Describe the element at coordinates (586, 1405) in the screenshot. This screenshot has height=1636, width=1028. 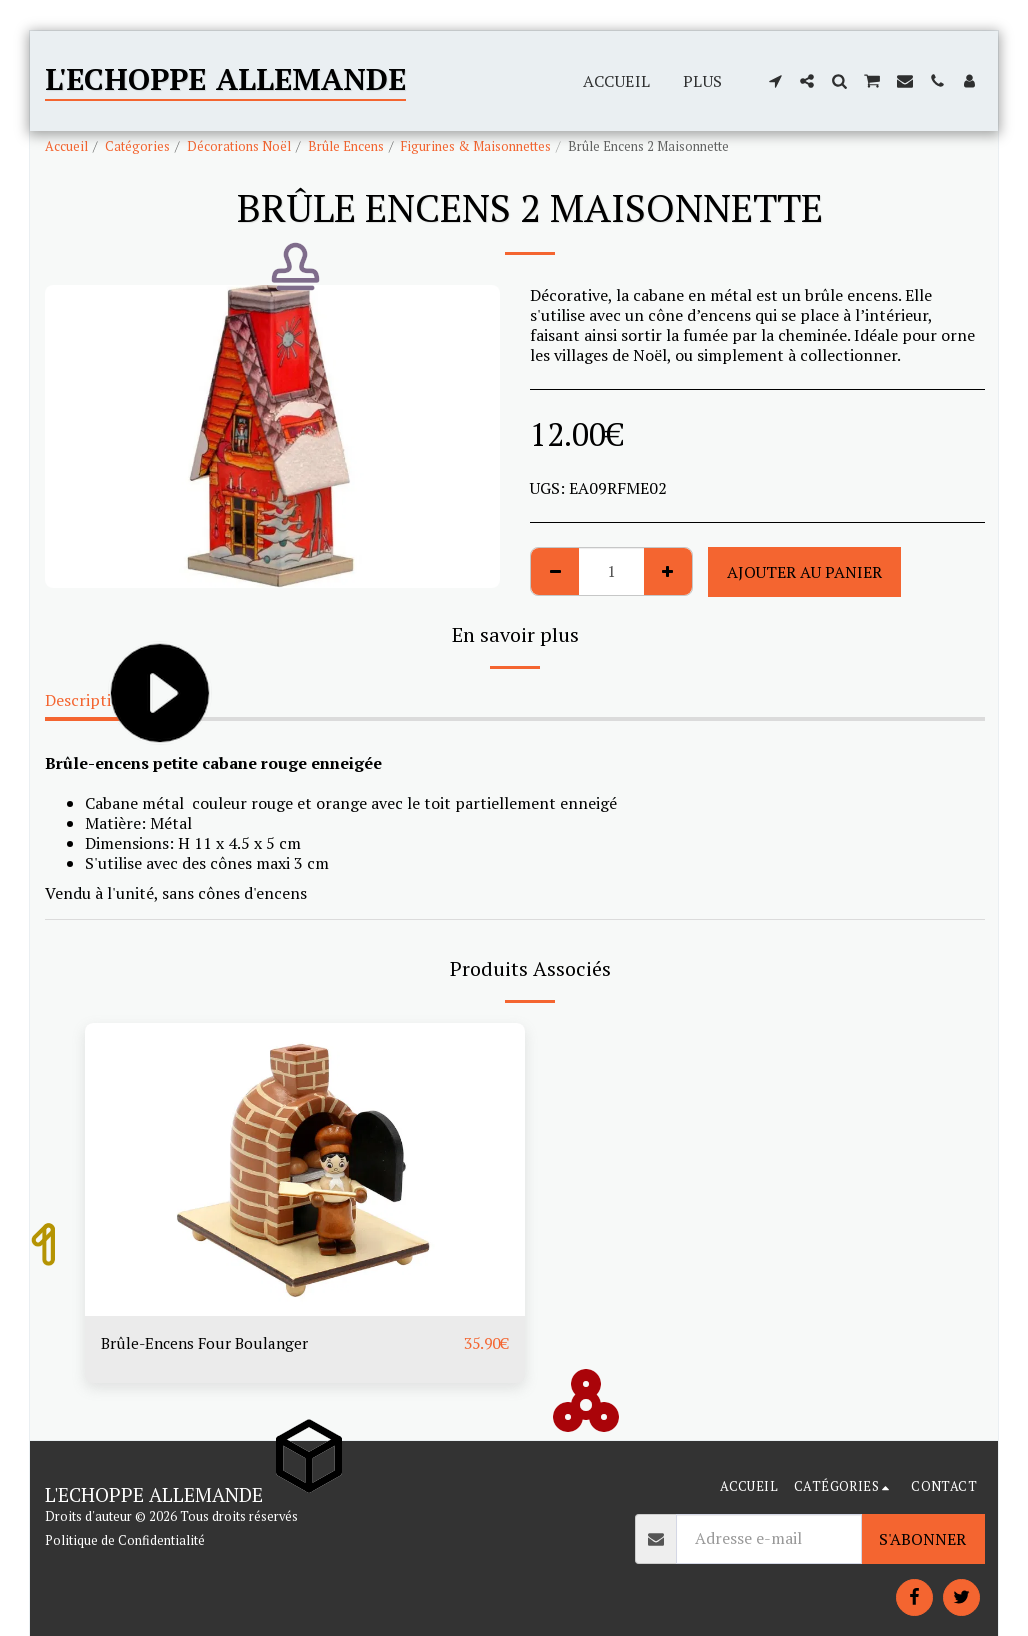
I see `fidget spinner toy or game icon` at that location.